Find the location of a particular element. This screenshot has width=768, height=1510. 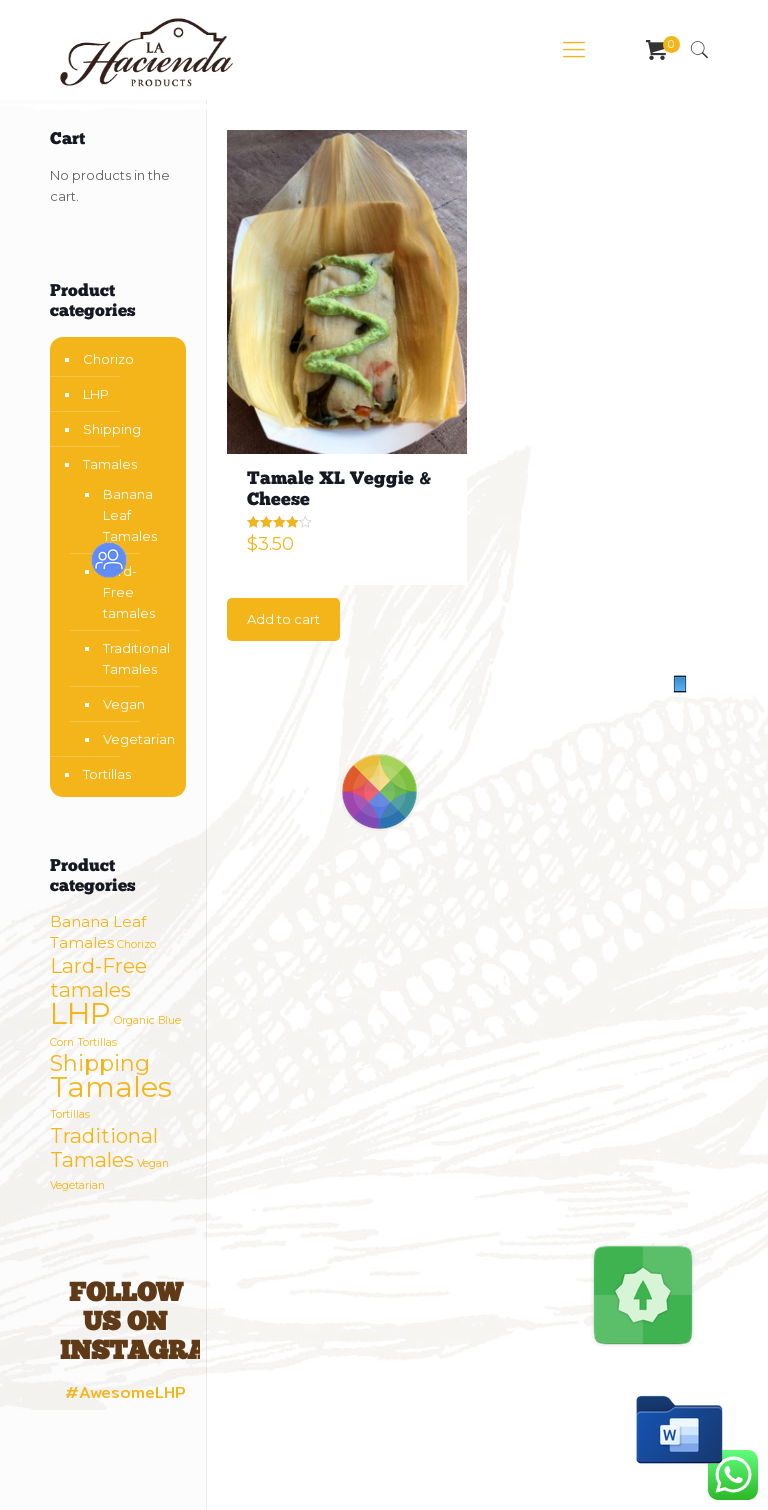

indicates shared or collaborative content is located at coordinates (109, 560).